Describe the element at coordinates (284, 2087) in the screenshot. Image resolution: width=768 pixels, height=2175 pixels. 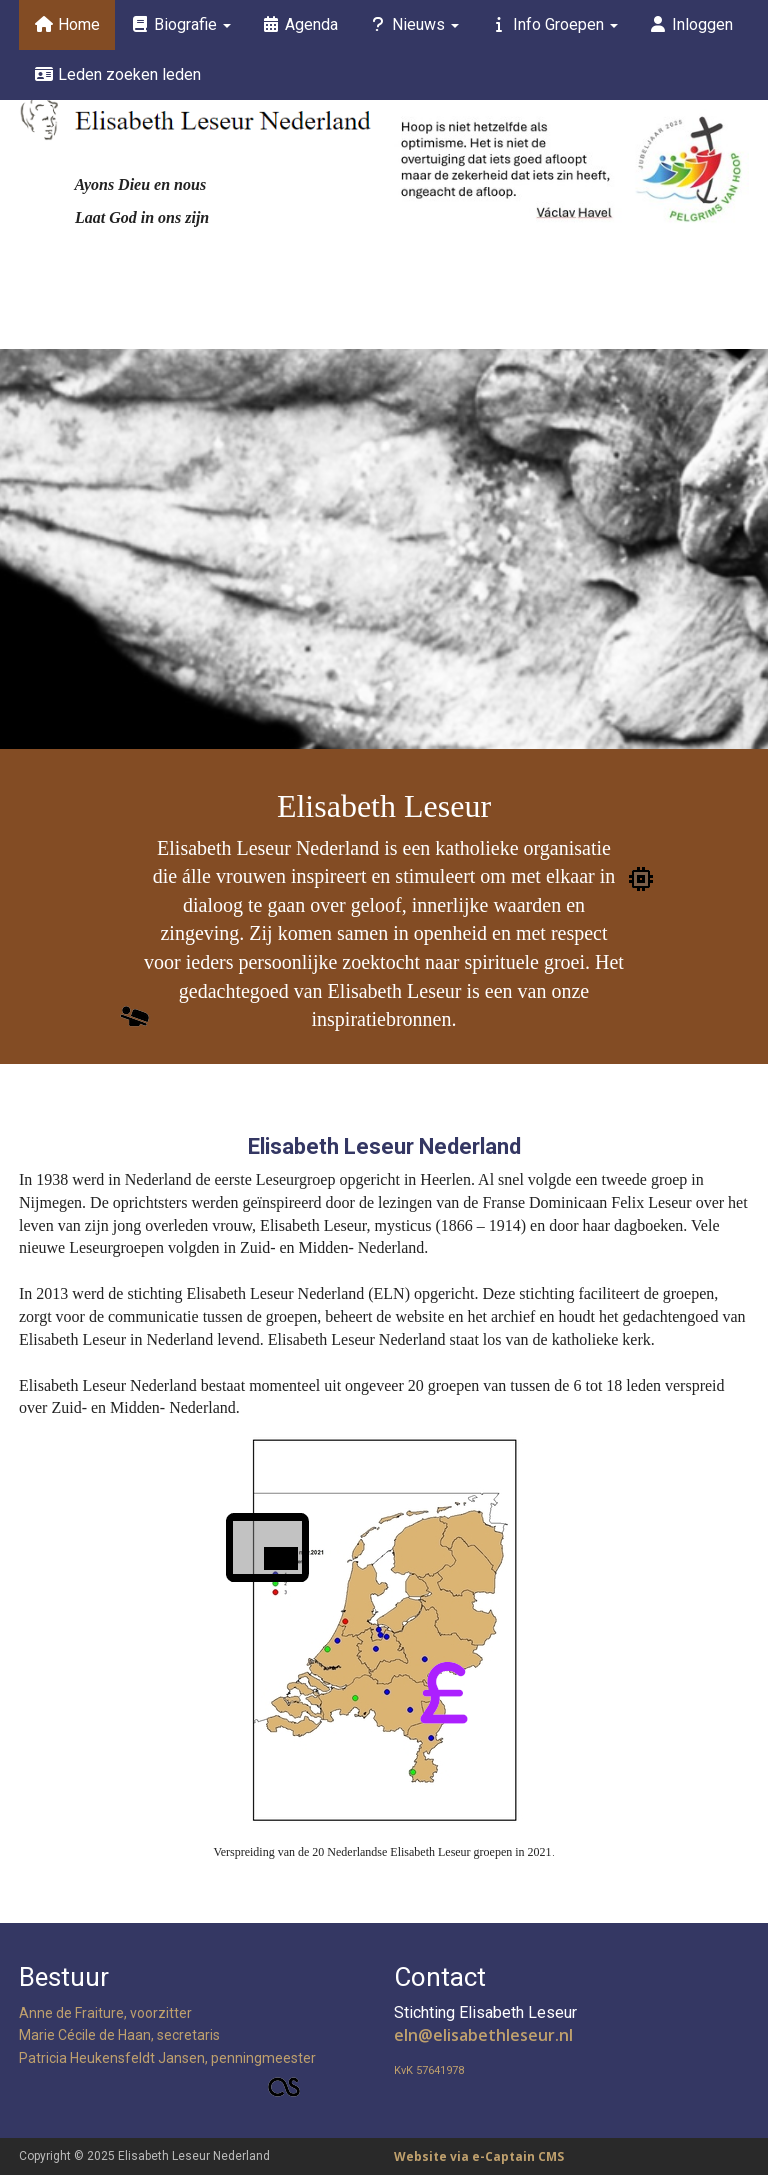
I see `connect to Last.fm account` at that location.